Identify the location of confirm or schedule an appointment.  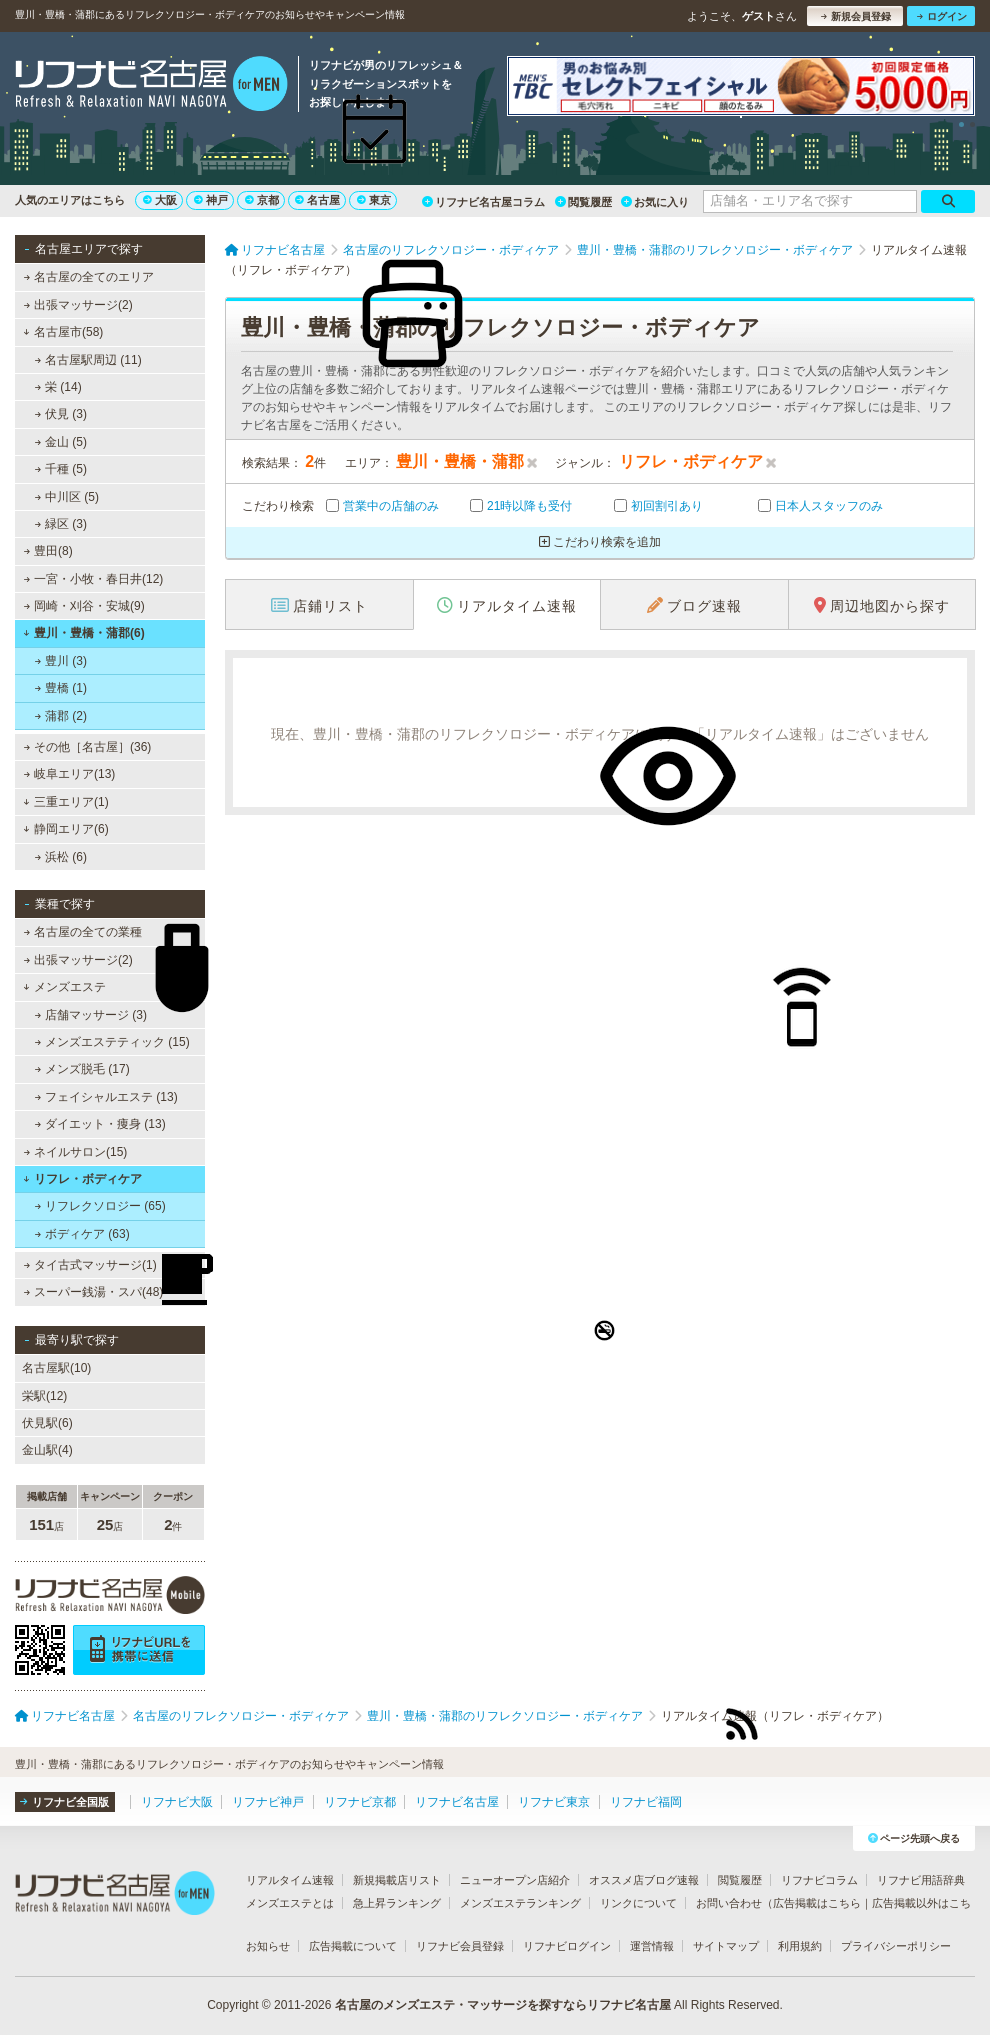
(374, 131).